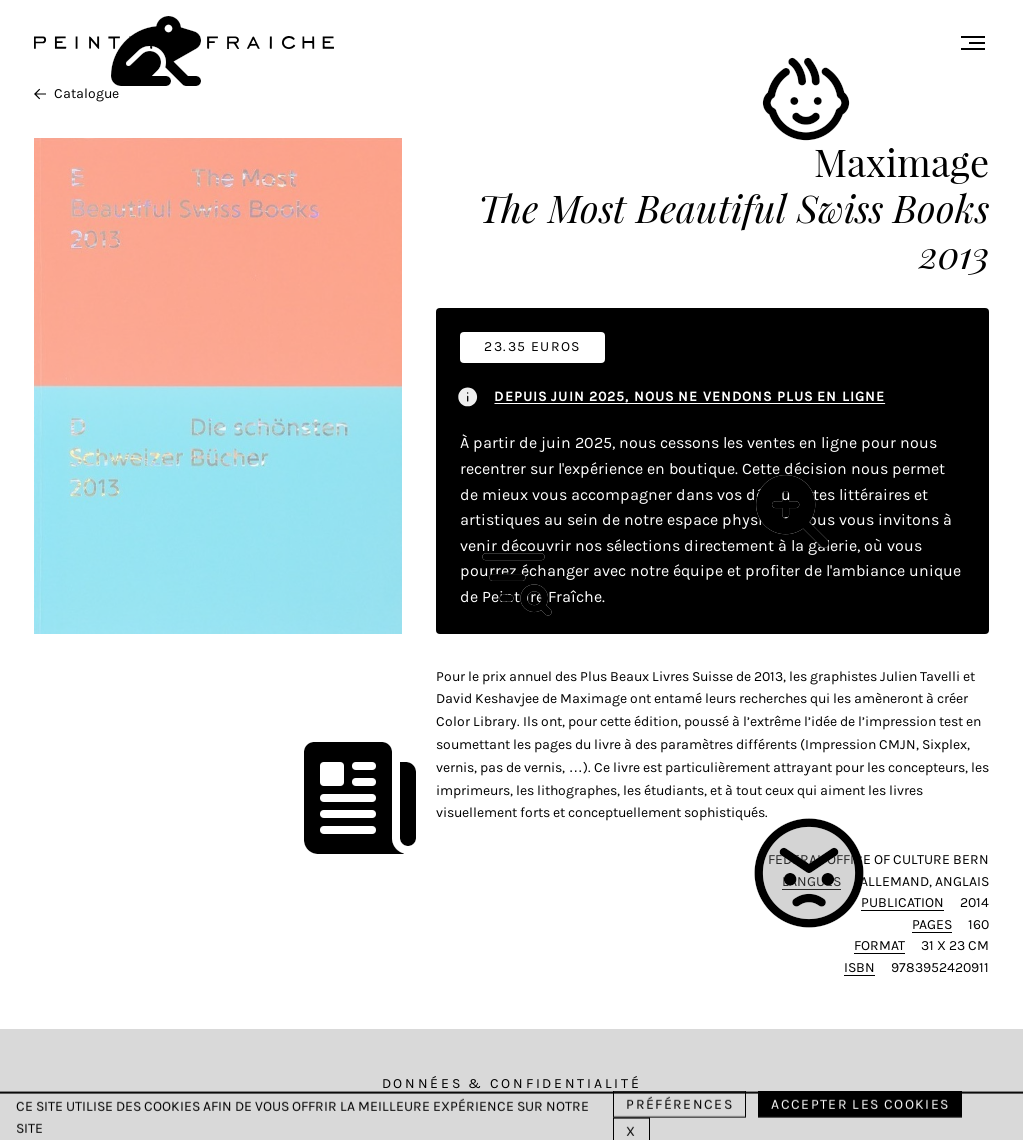 The height and width of the screenshot is (1140, 1023). What do you see at coordinates (792, 511) in the screenshot?
I see `zoom in on content` at bounding box center [792, 511].